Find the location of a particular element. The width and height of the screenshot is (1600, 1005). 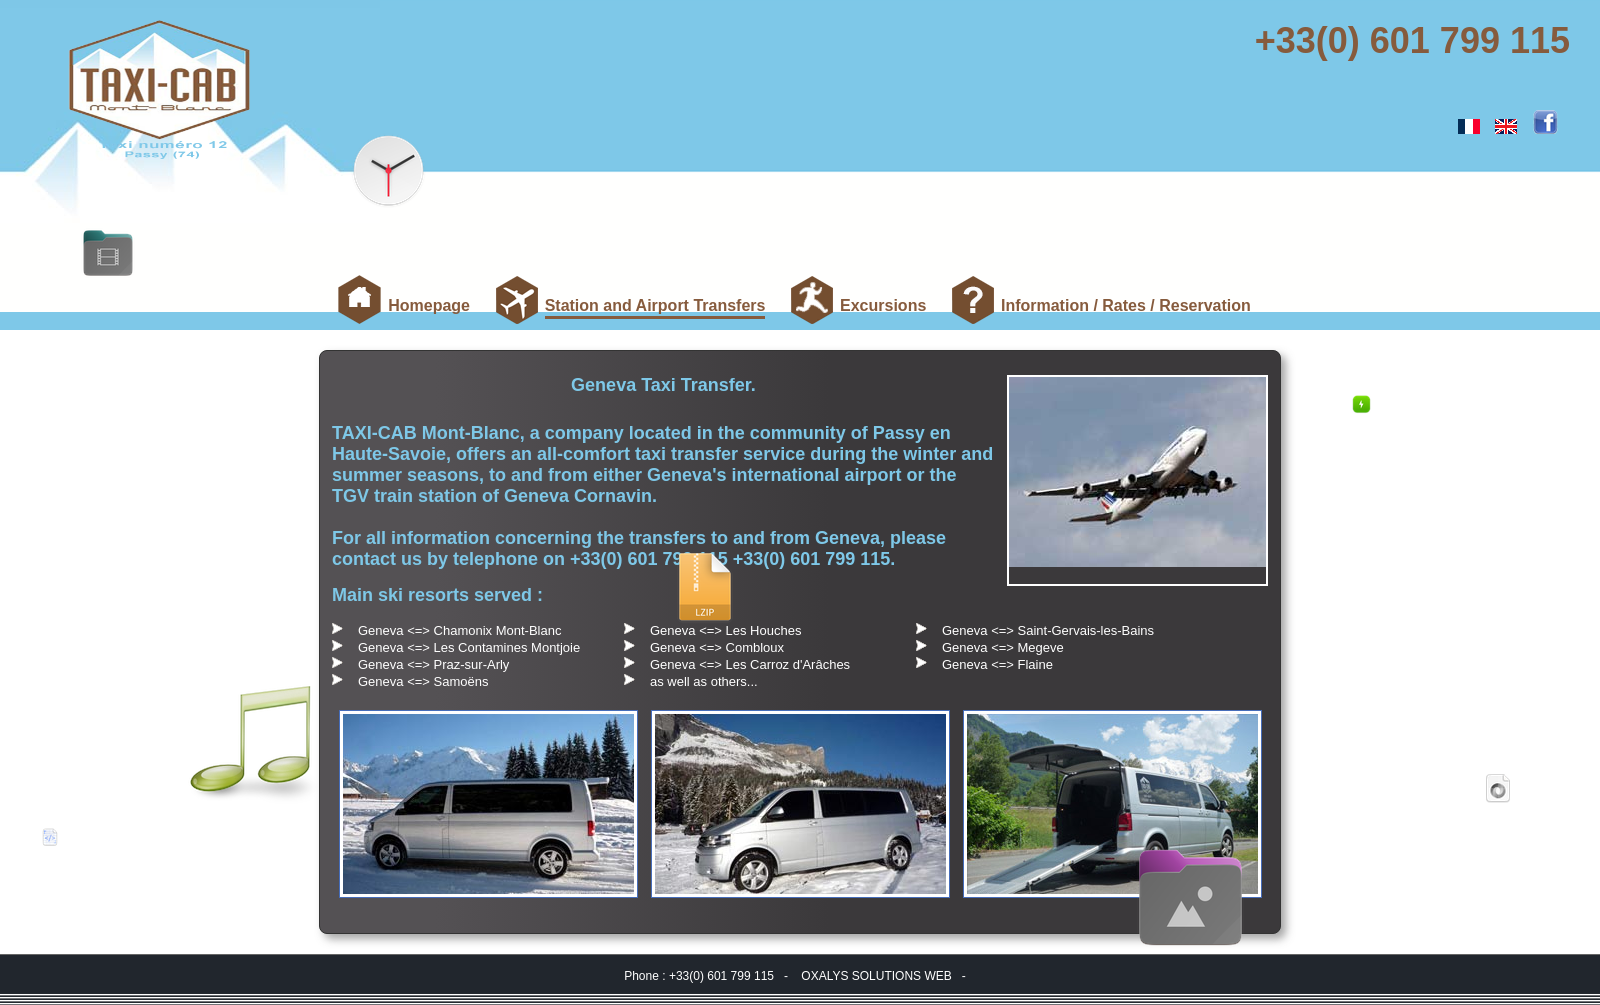

indicates a JSON file type is located at coordinates (1498, 788).